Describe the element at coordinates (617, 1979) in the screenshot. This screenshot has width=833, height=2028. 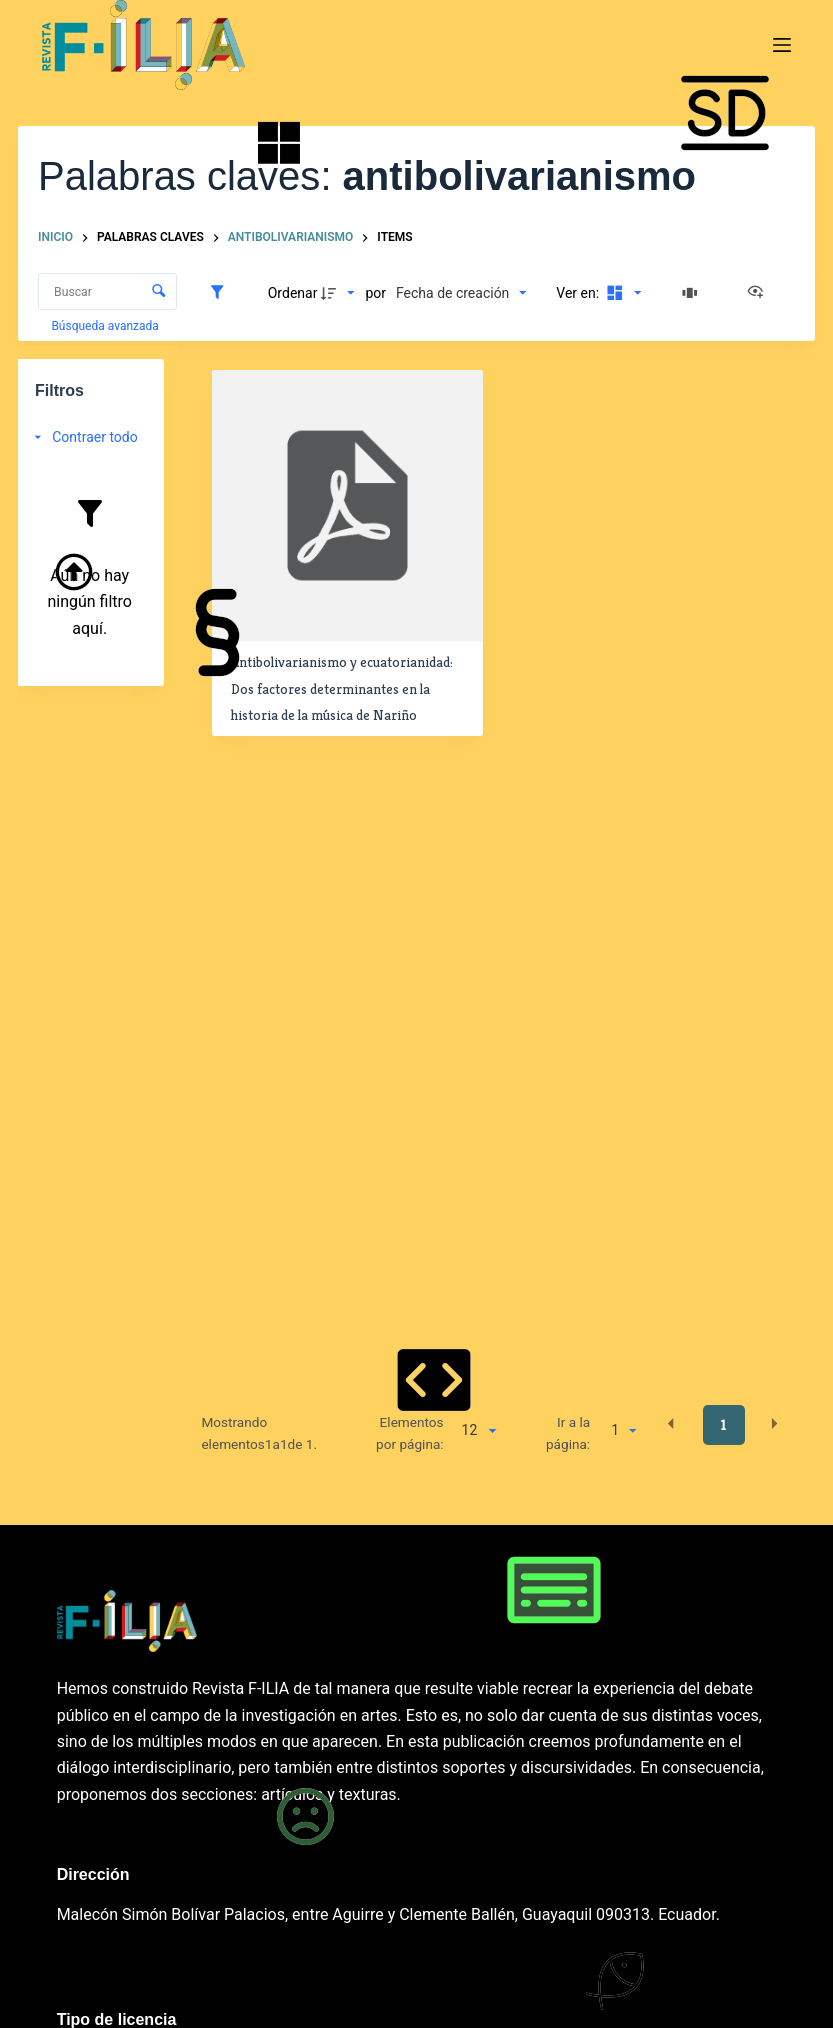
I see `access fishing or marine-related features` at that location.